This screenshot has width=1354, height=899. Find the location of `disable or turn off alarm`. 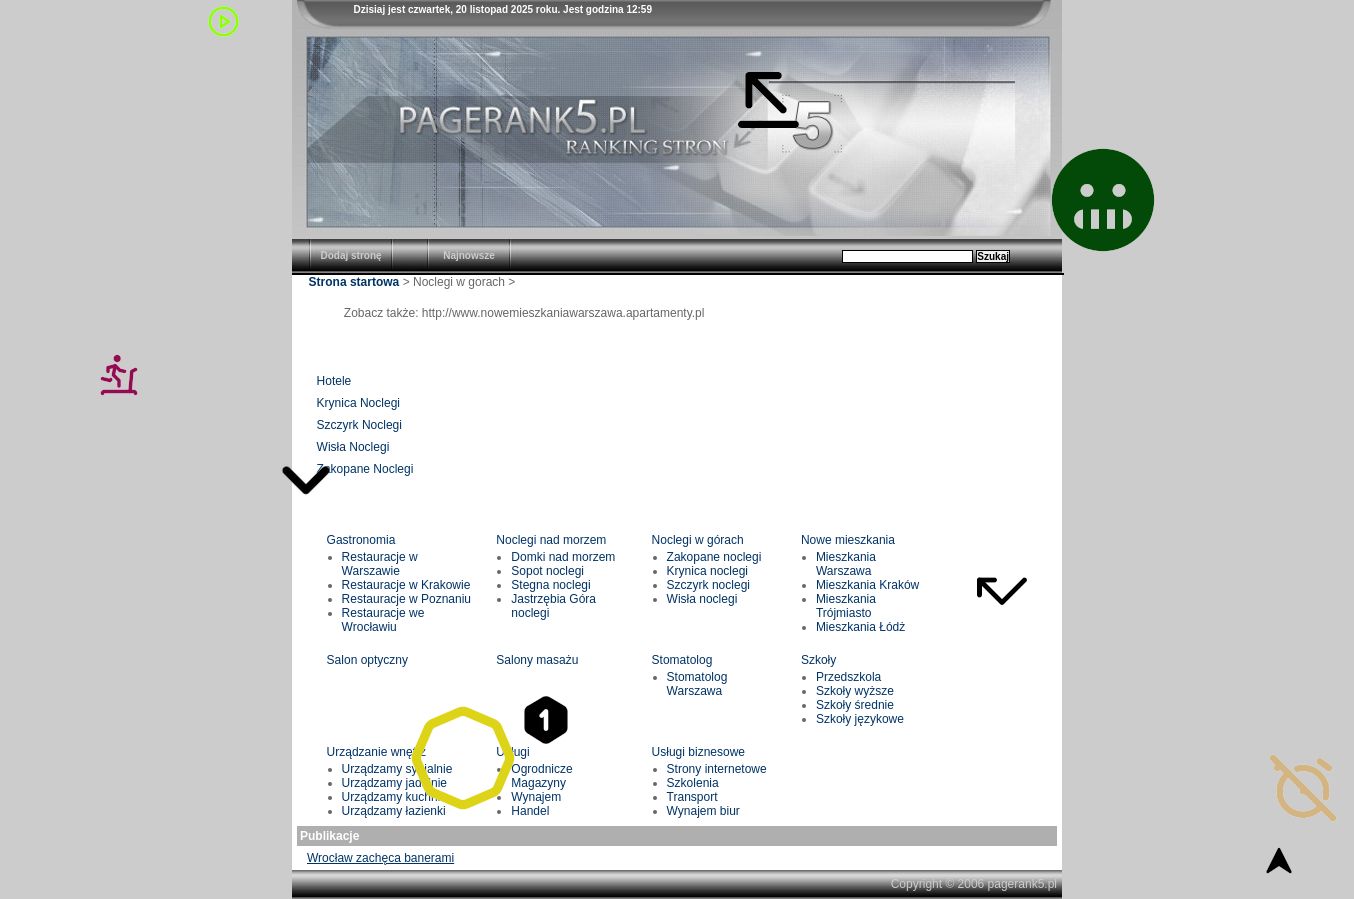

disable or turn off alarm is located at coordinates (1303, 788).